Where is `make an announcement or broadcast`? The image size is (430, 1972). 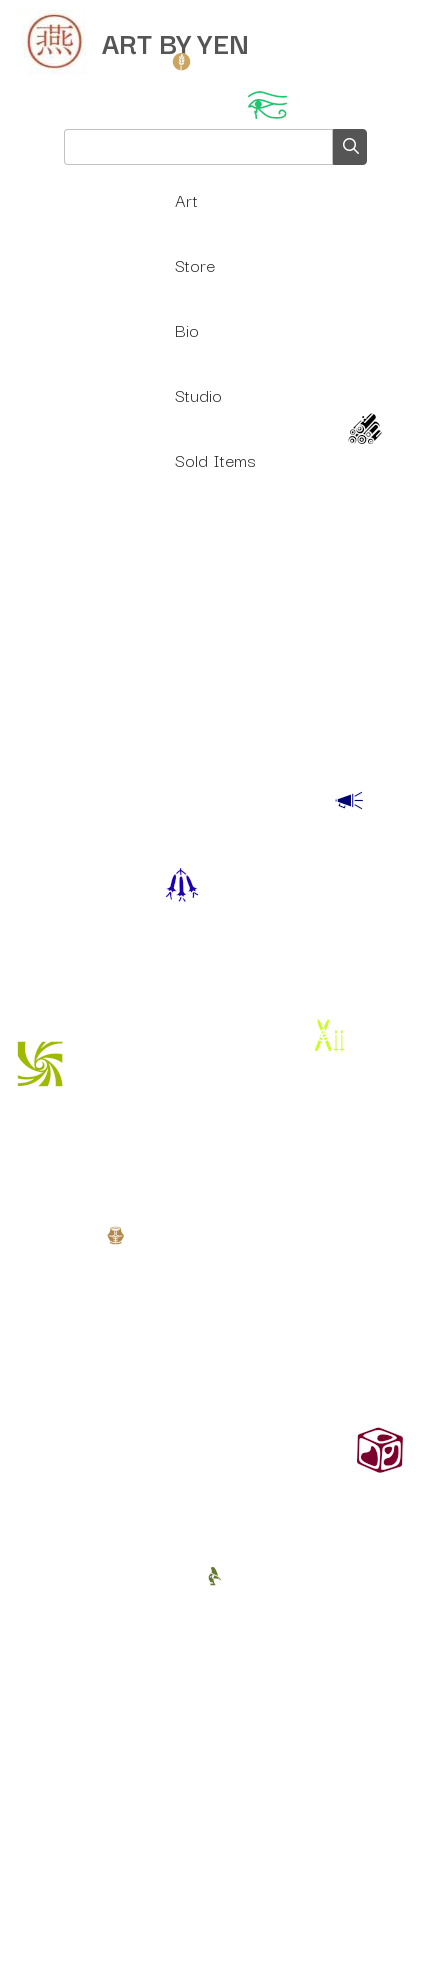
make an announcement or broadcast is located at coordinates (349, 800).